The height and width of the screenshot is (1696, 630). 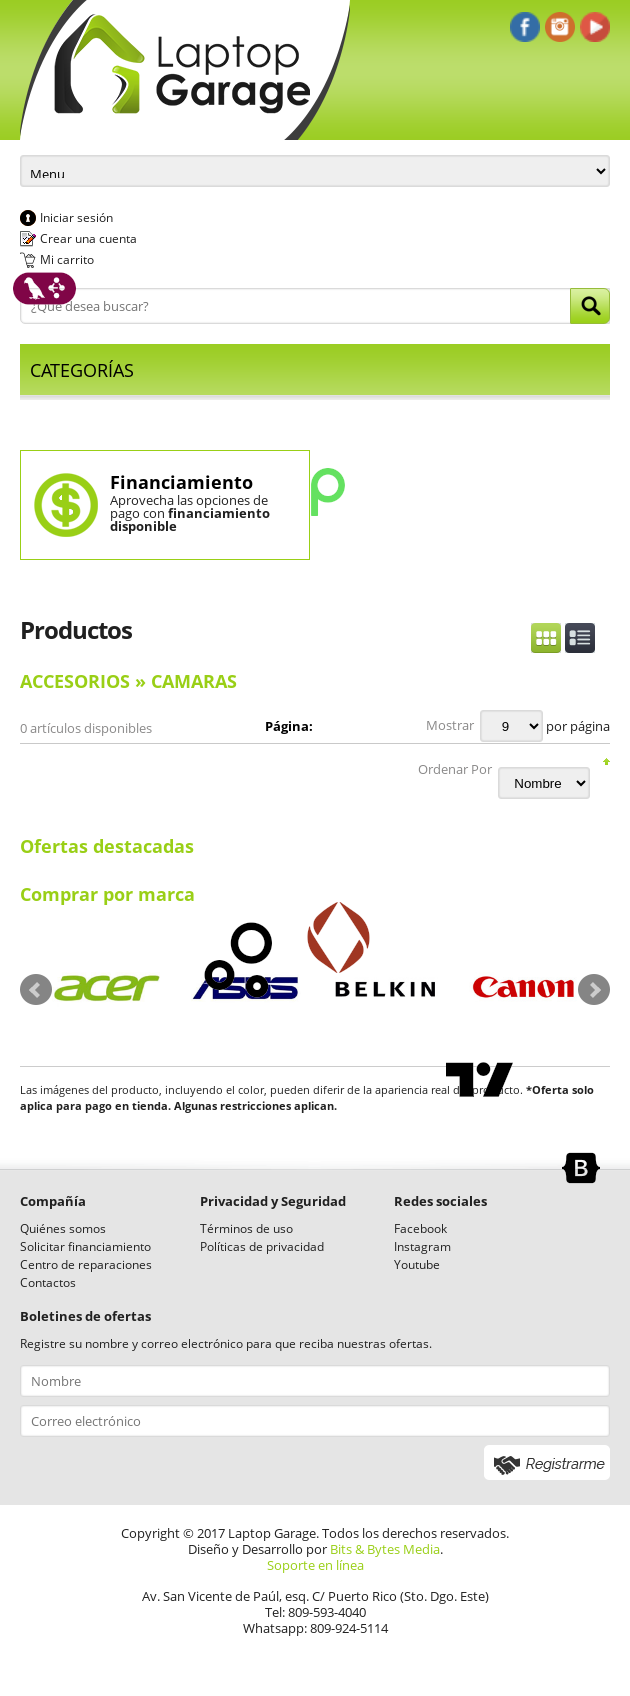 I want to click on open the picsart app, so click(x=328, y=492).